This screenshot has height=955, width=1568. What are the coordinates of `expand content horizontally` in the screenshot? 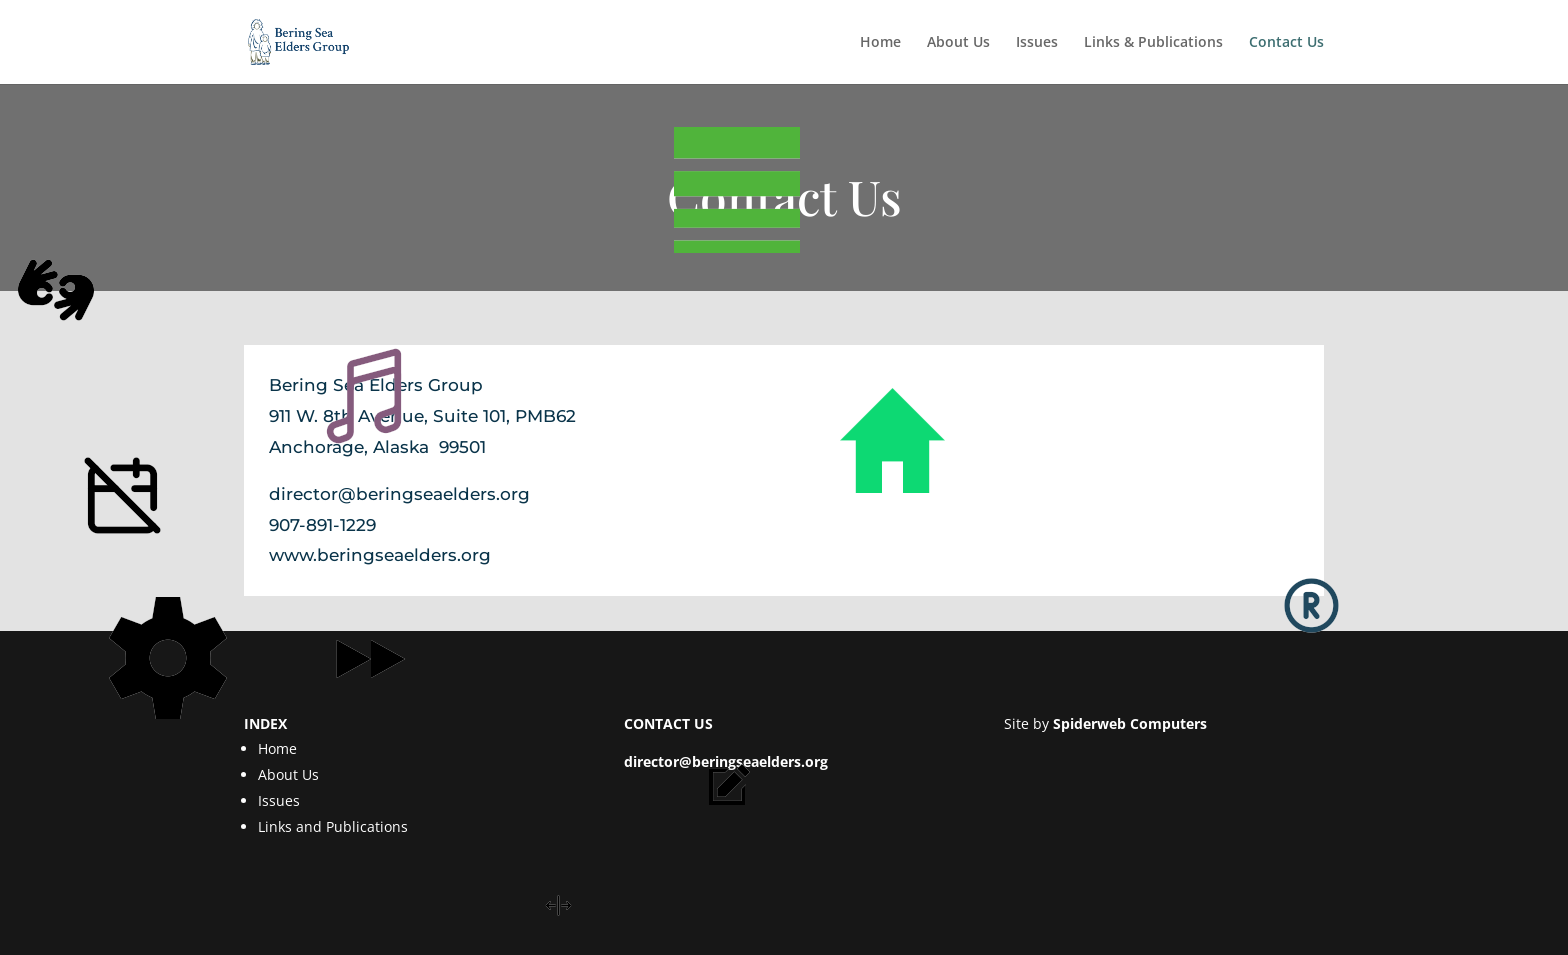 It's located at (558, 905).